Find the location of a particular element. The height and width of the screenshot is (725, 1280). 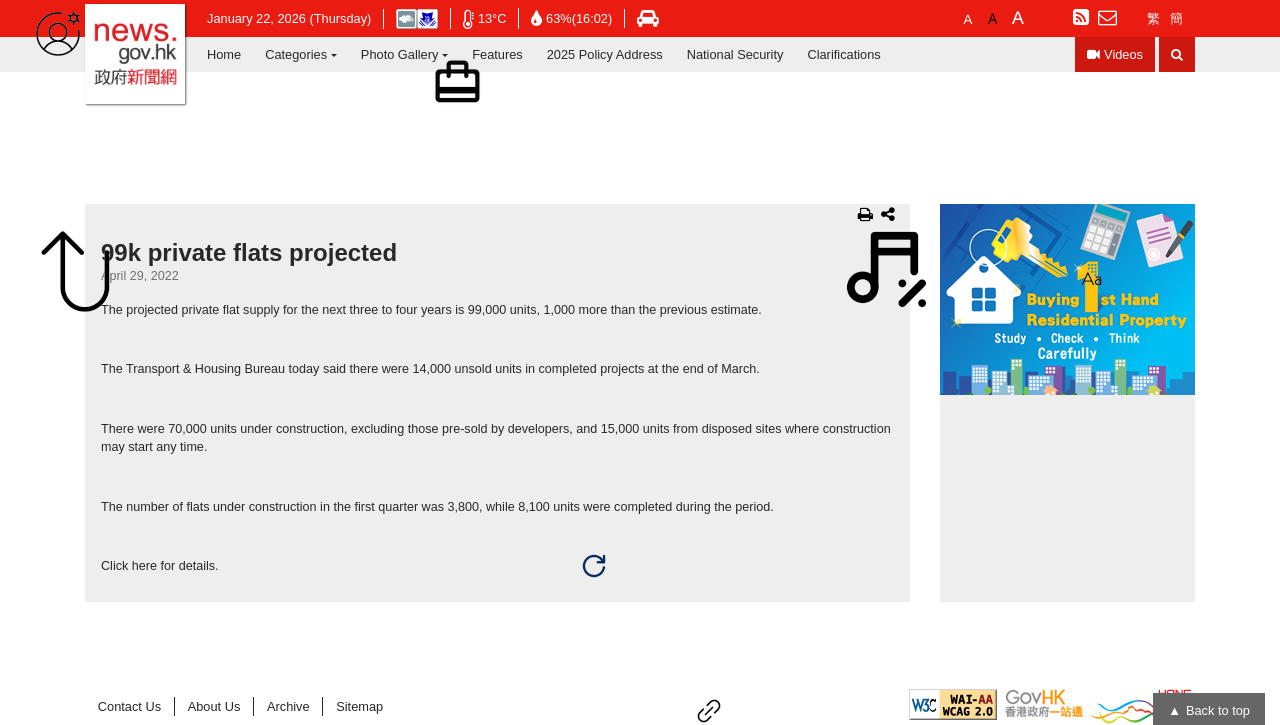

copy link to clipboard is located at coordinates (709, 711).